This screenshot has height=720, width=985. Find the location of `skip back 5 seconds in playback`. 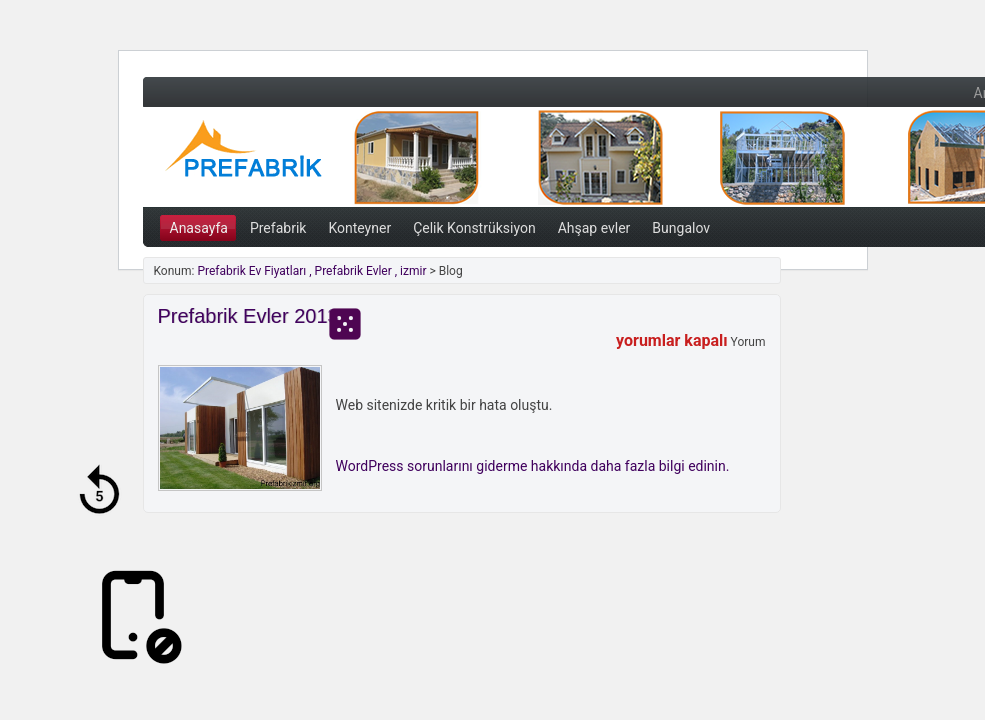

skip back 5 seconds in playback is located at coordinates (99, 491).